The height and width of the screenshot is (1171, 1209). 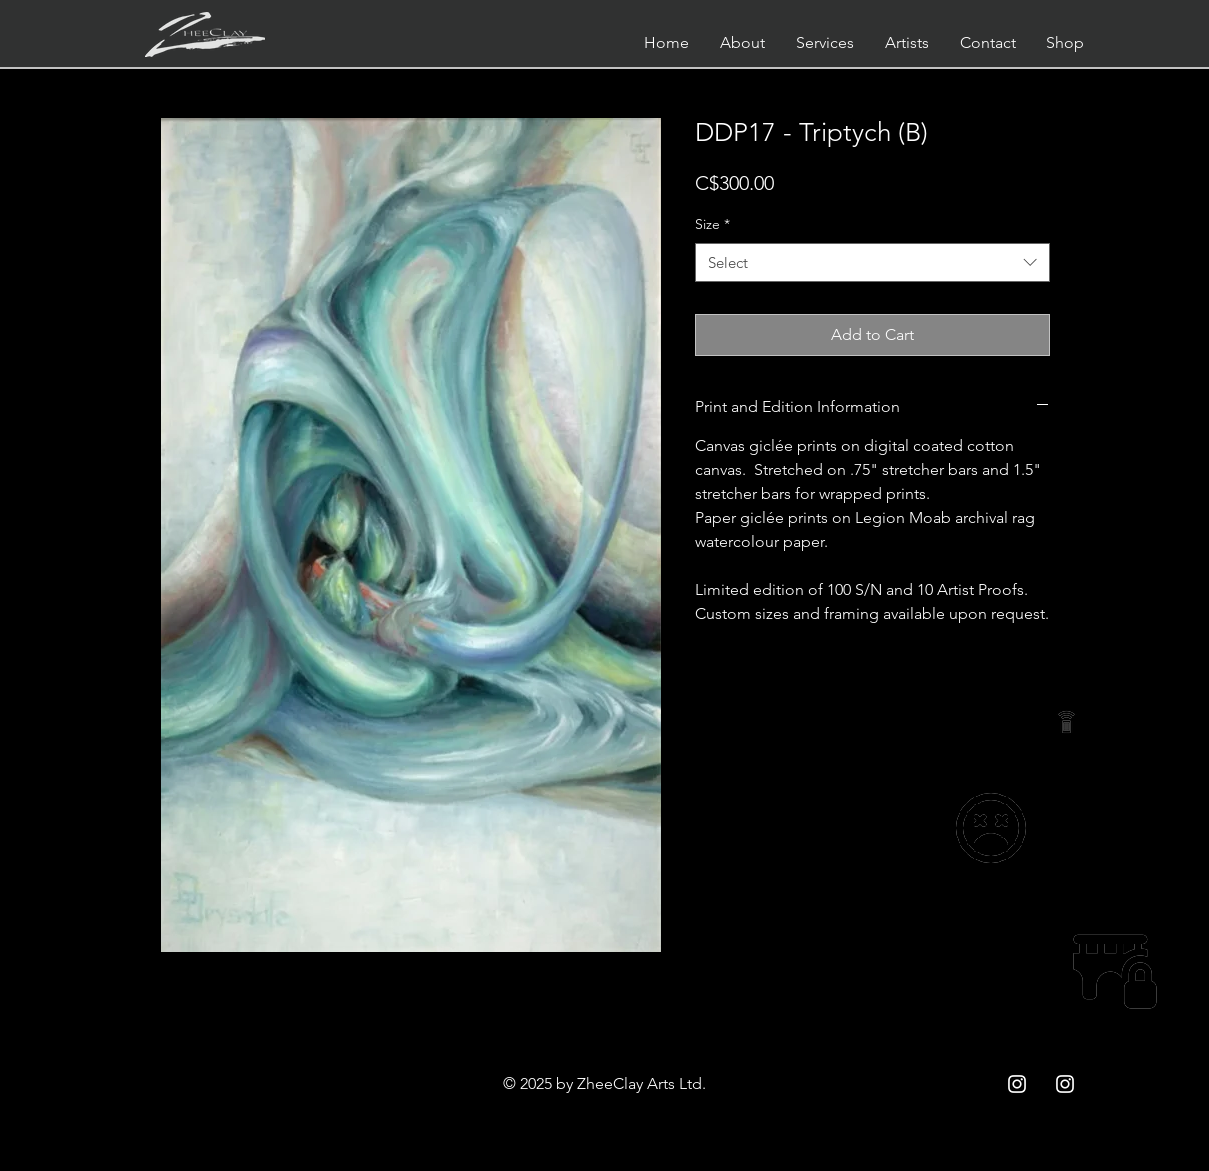 I want to click on indicates a locked or secured bridge crossing, so click(x=1115, y=967).